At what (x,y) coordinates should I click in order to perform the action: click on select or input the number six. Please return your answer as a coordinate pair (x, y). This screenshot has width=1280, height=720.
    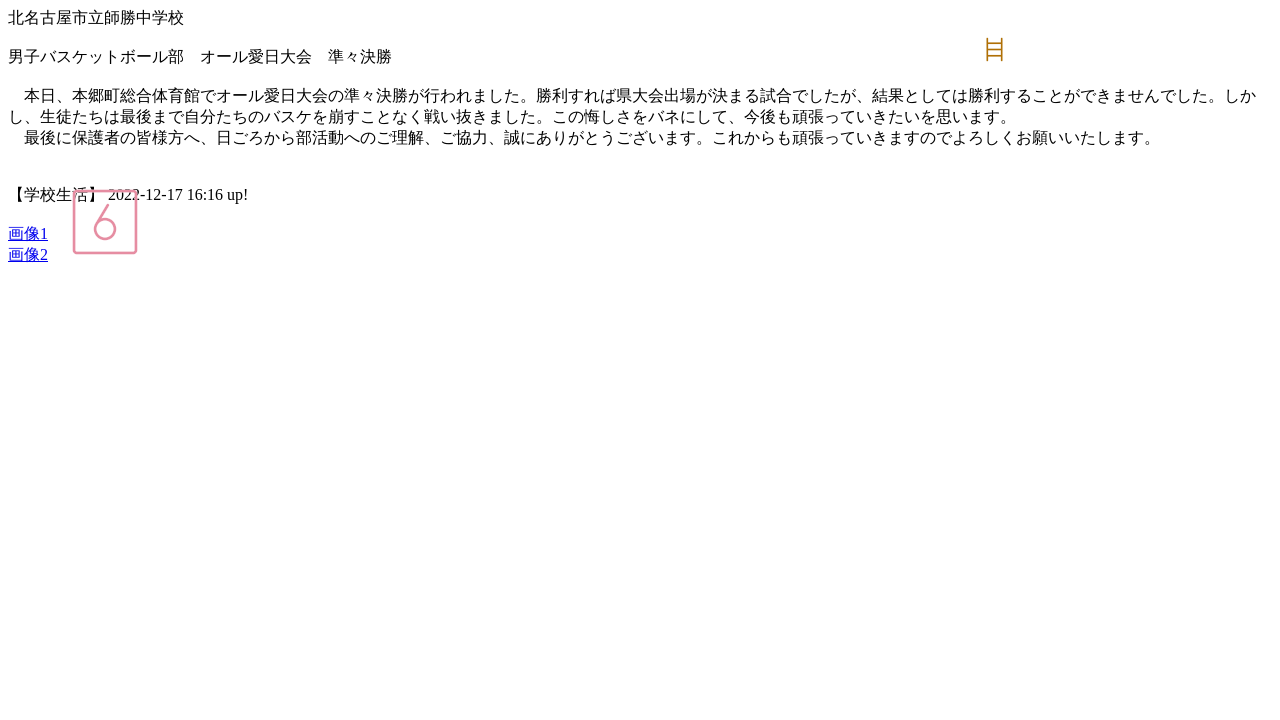
    Looking at the image, I should click on (105, 222).